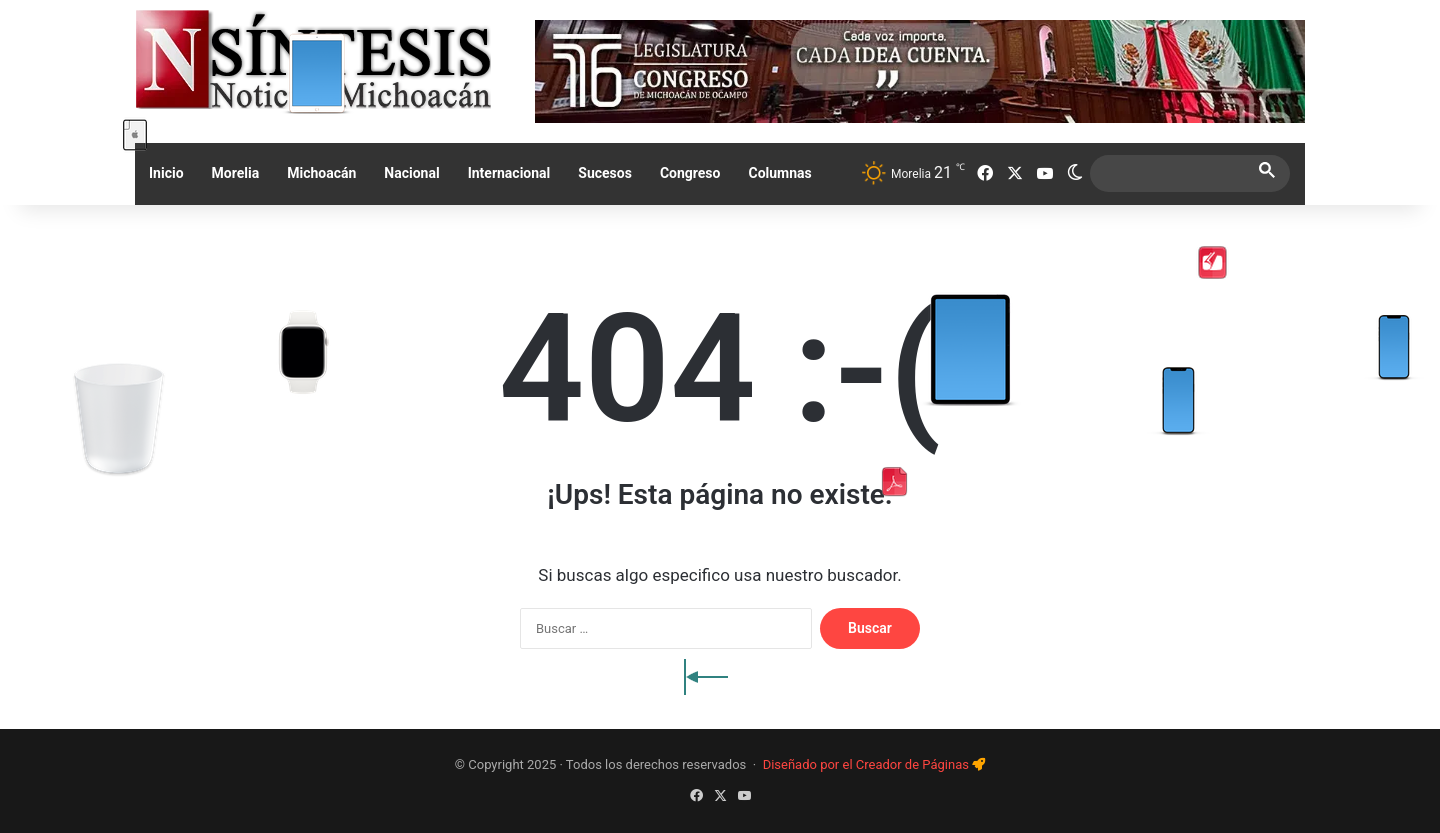 This screenshot has height=833, width=1440. I want to click on TrashIcon icon, so click(119, 418).